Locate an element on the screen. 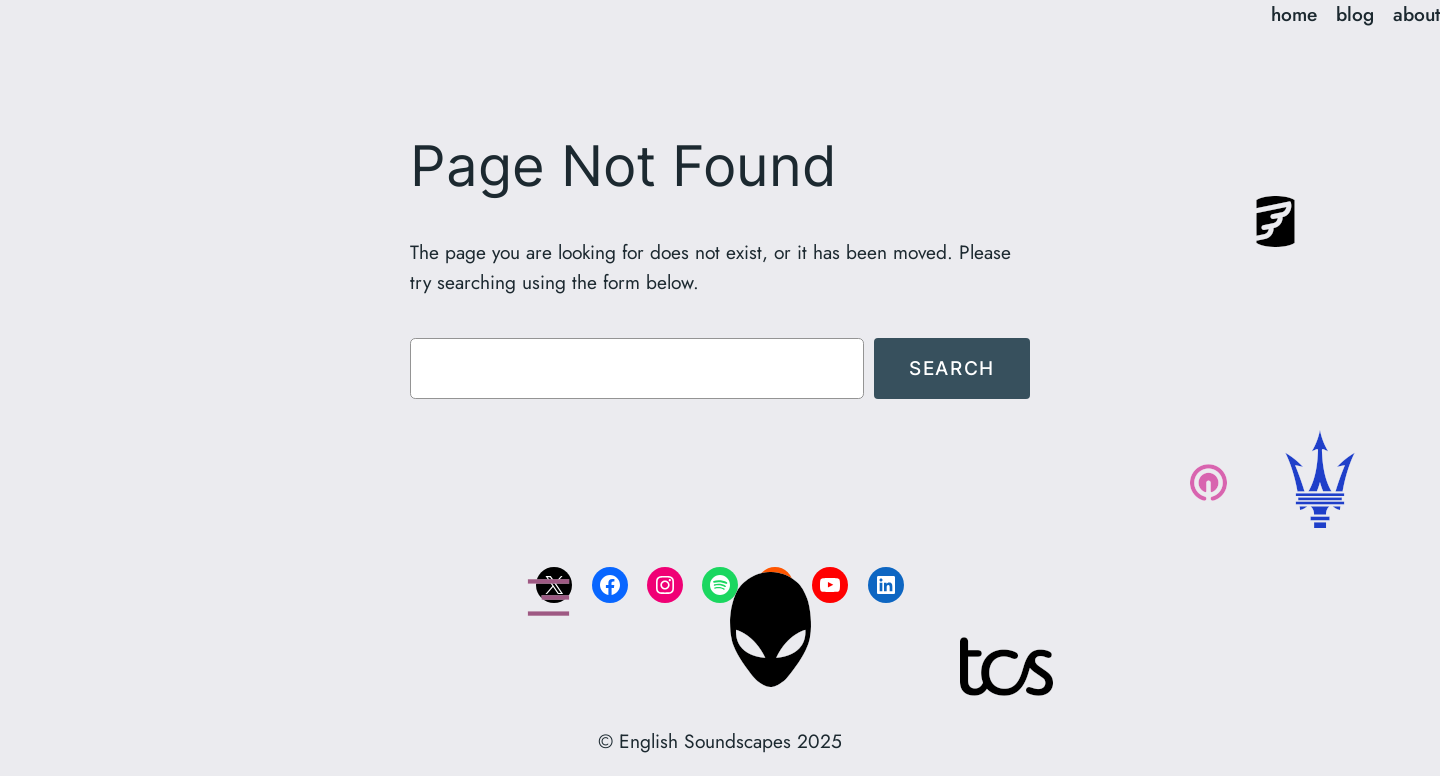 The width and height of the screenshot is (1440, 776). maserati brand logo is located at coordinates (1320, 479).